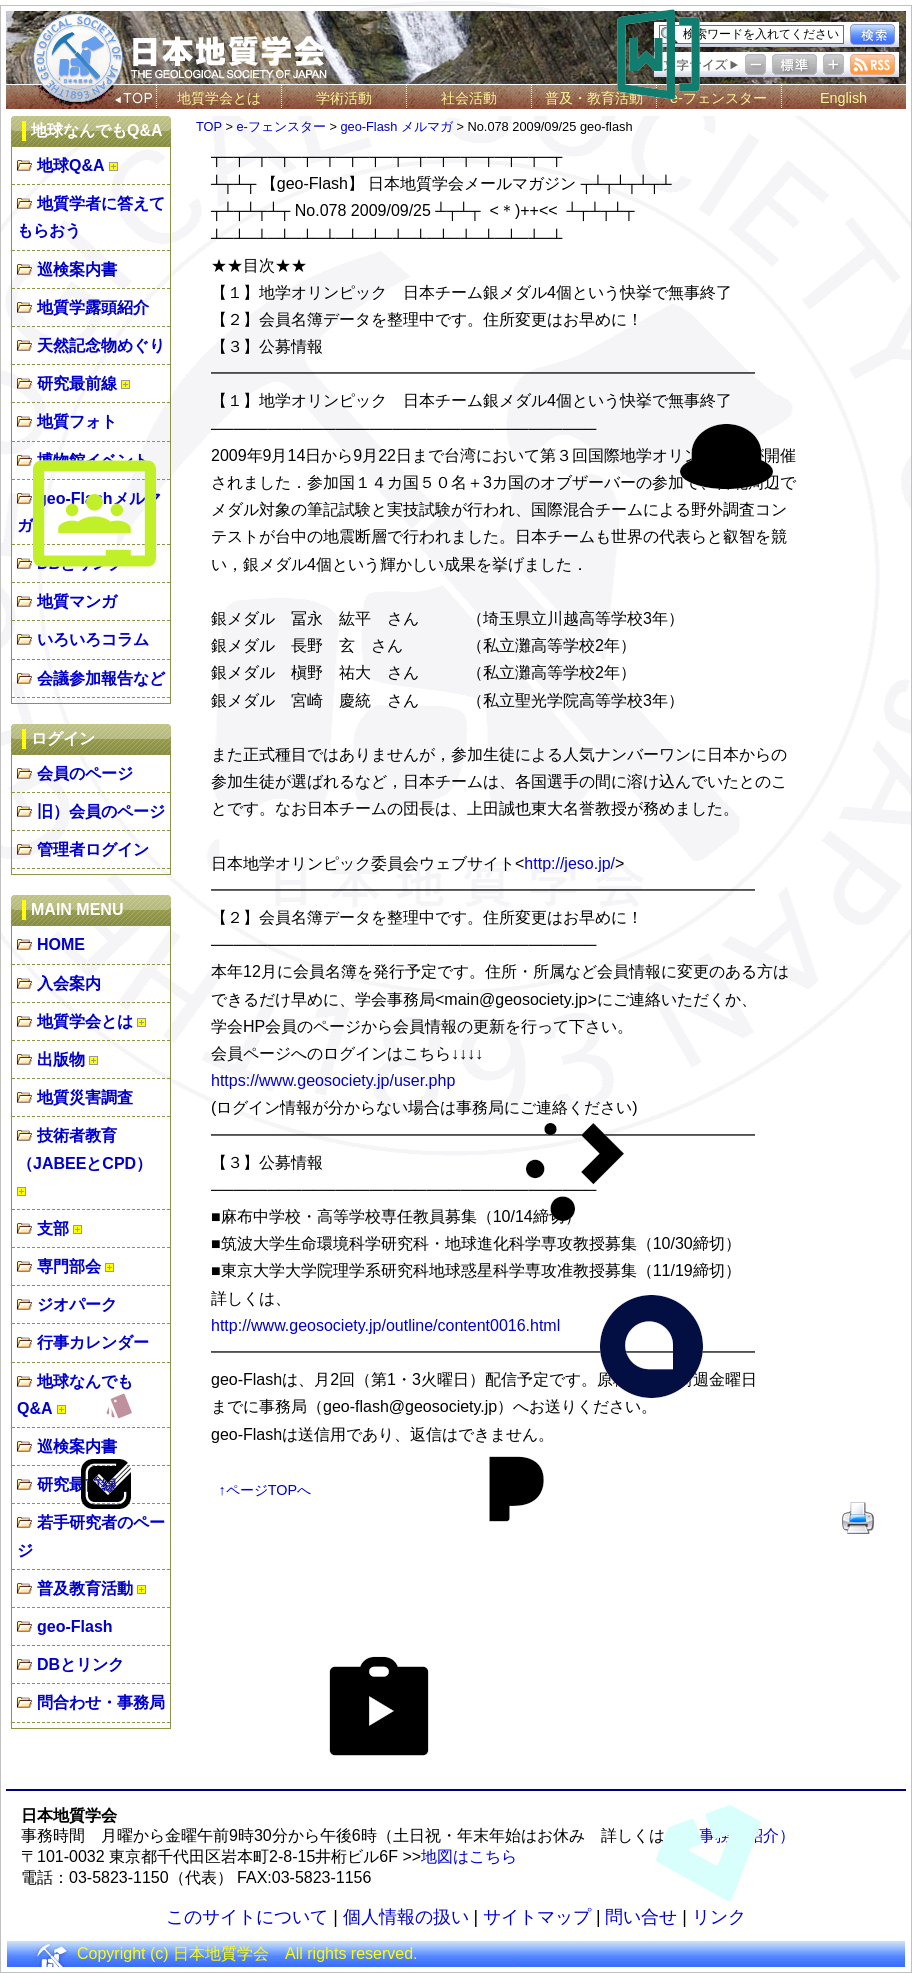  Describe the element at coordinates (106, 1484) in the screenshot. I see `open the trakt app` at that location.